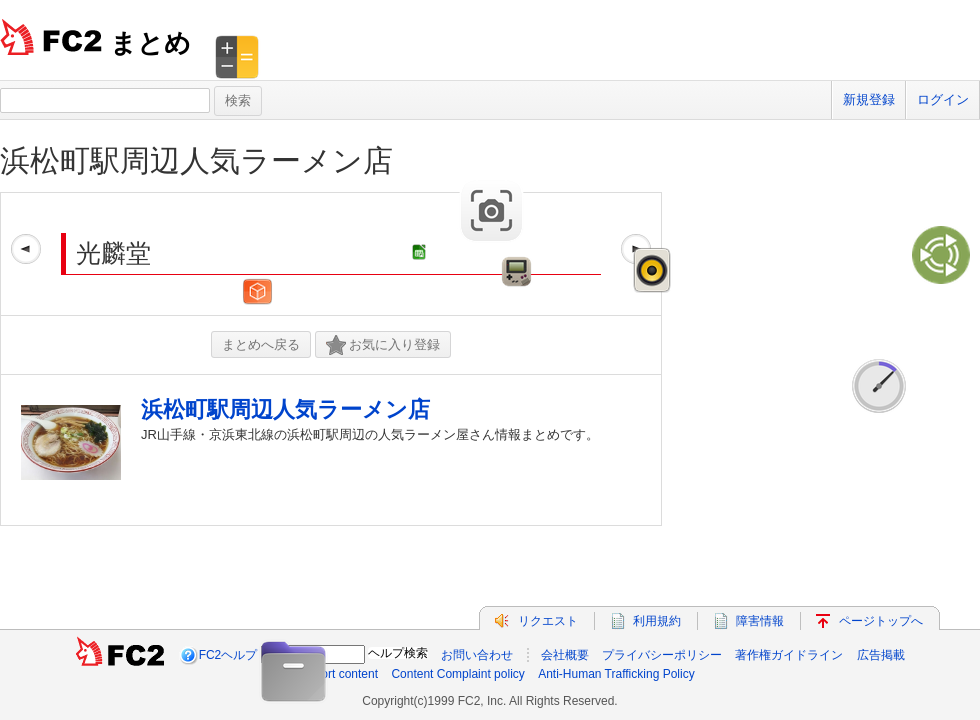 Image resolution: width=980 pixels, height=720 pixels. Describe the element at coordinates (293, 671) in the screenshot. I see `open the files application` at that location.